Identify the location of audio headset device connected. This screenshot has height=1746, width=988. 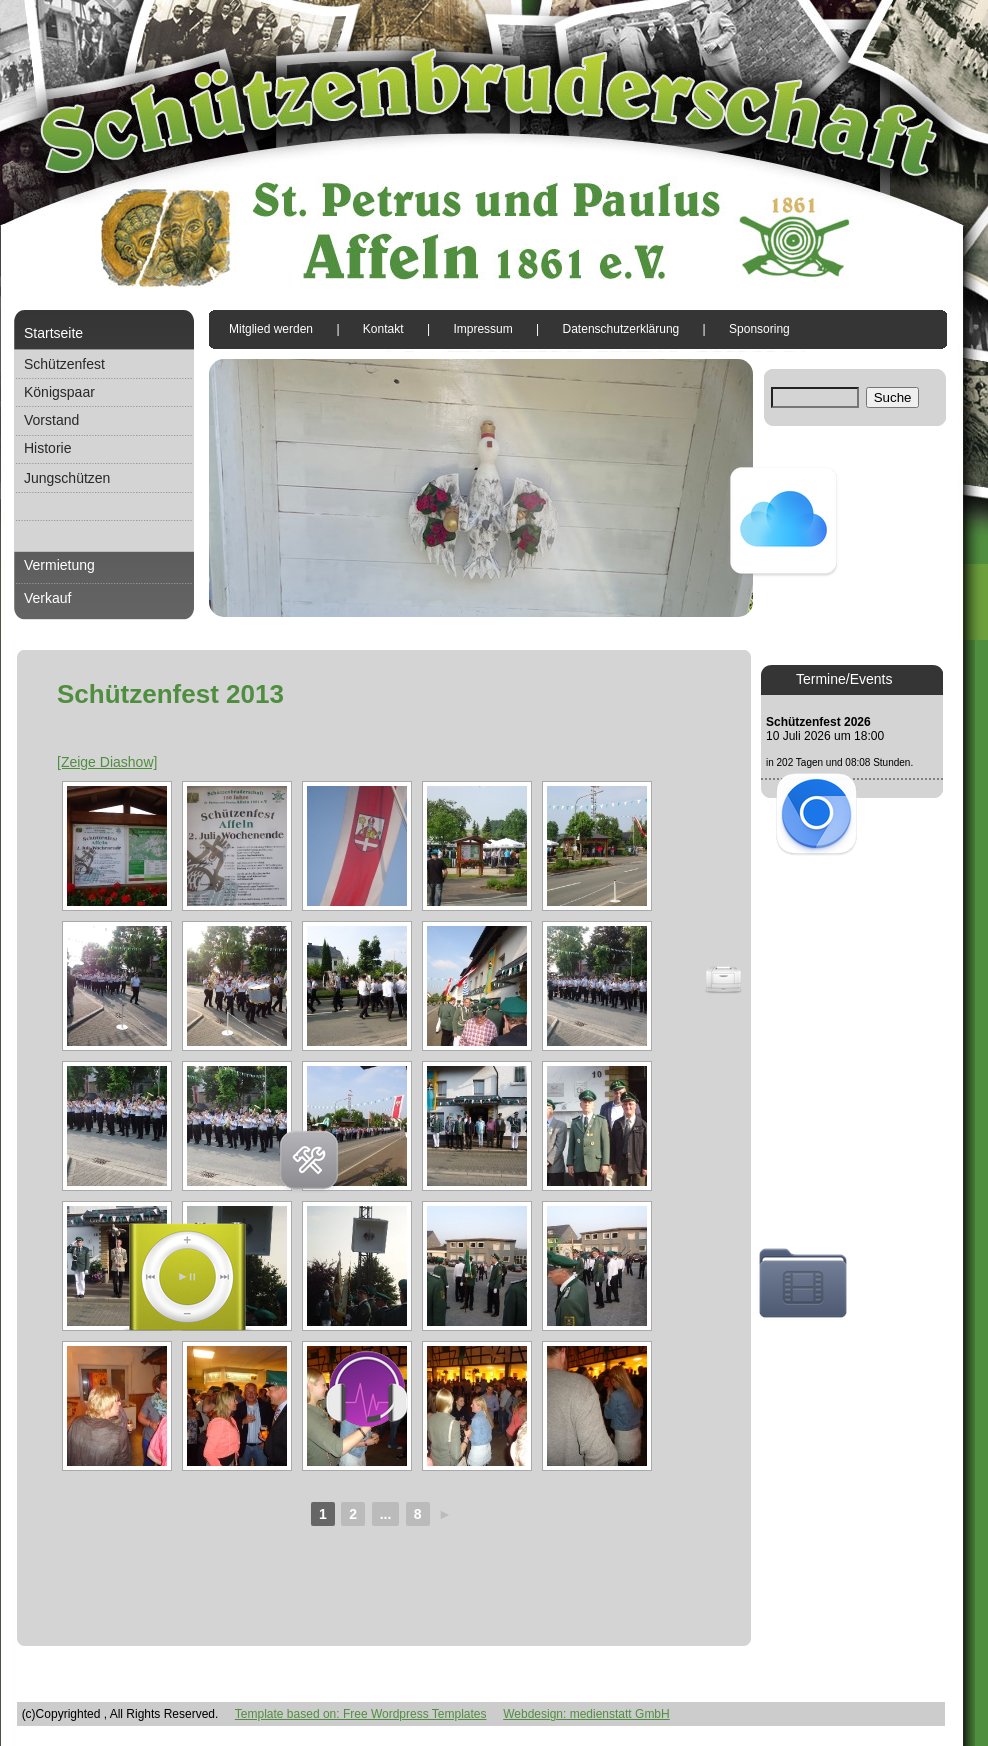
(367, 1389).